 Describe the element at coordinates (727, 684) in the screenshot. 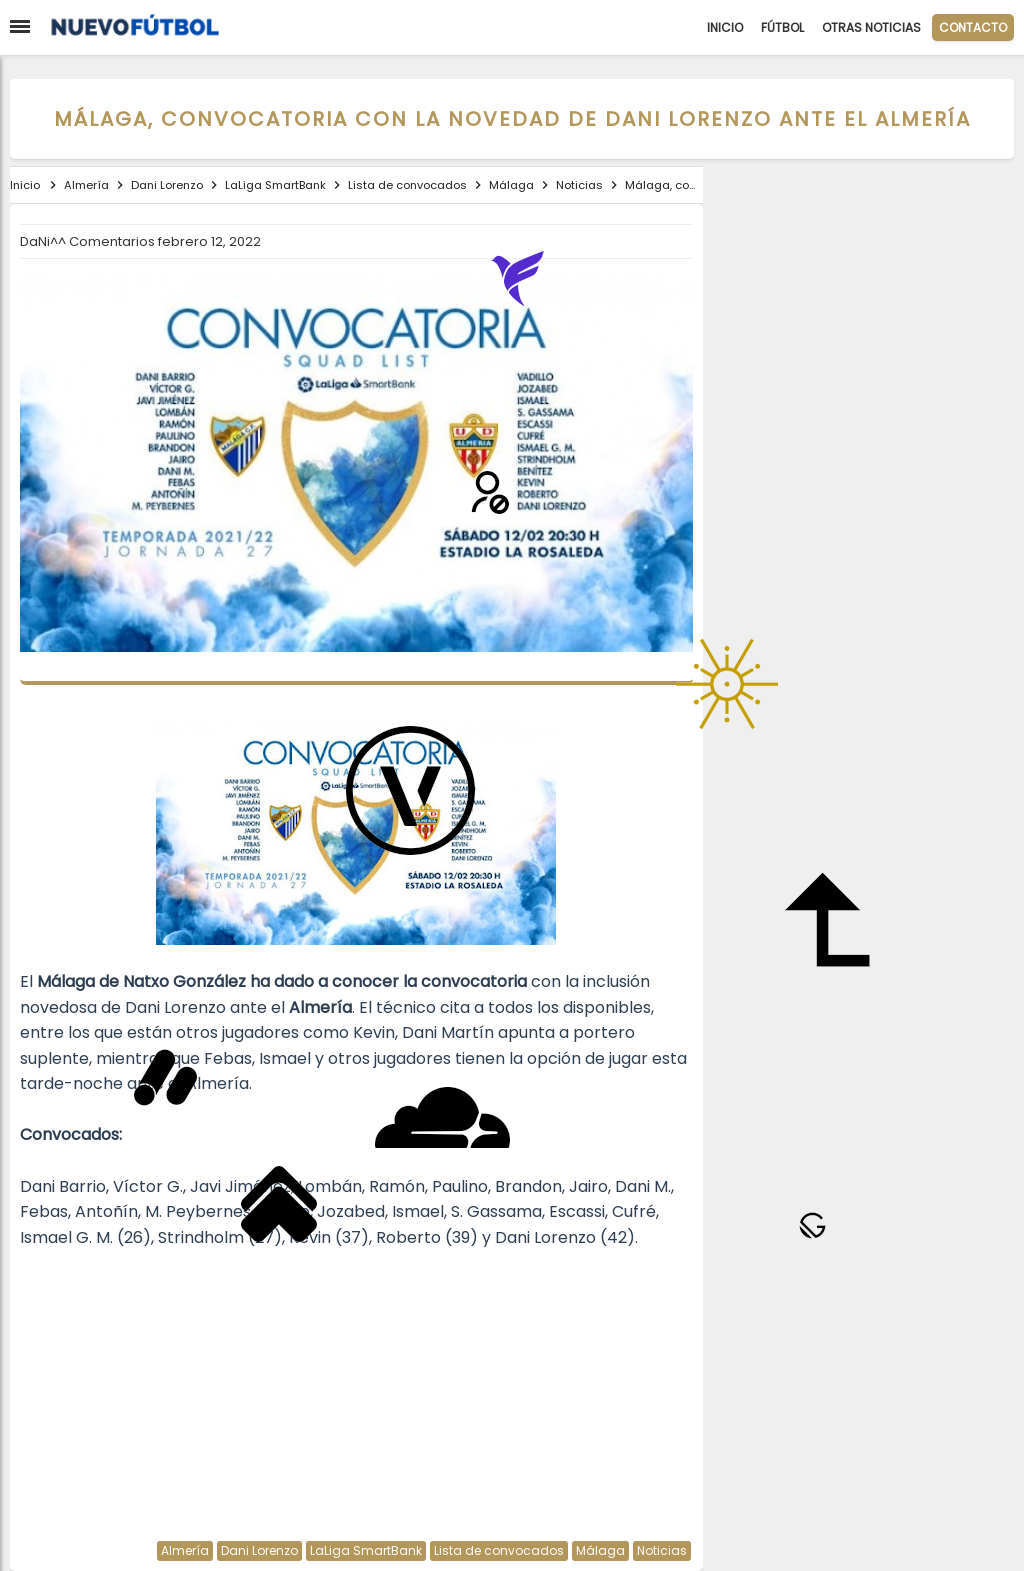

I see `tokio async runtime for rust logo` at that location.